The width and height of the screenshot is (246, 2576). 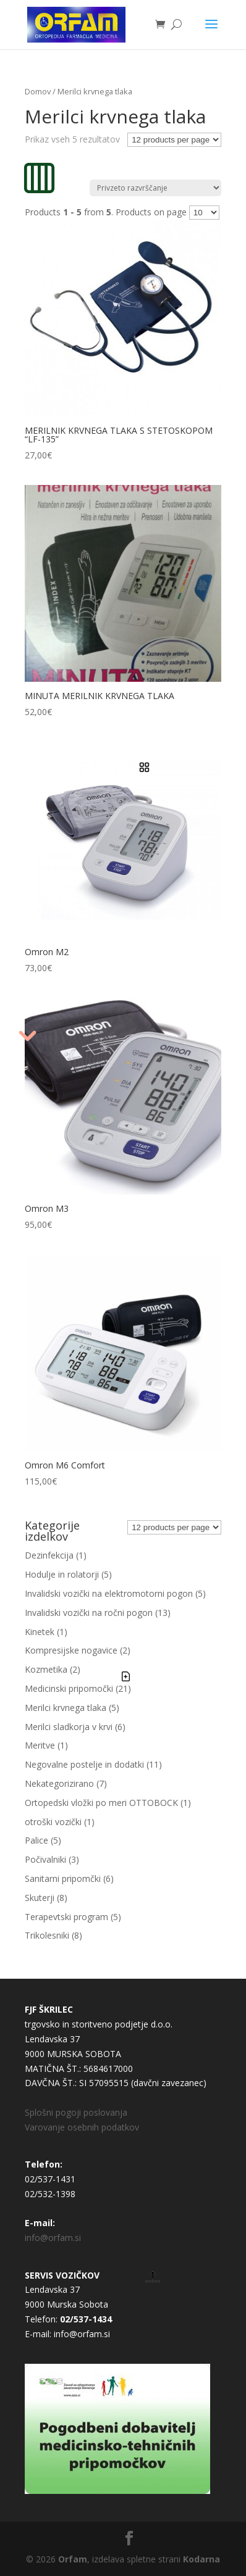 I want to click on switch to four-column layout view, so click(x=39, y=178).